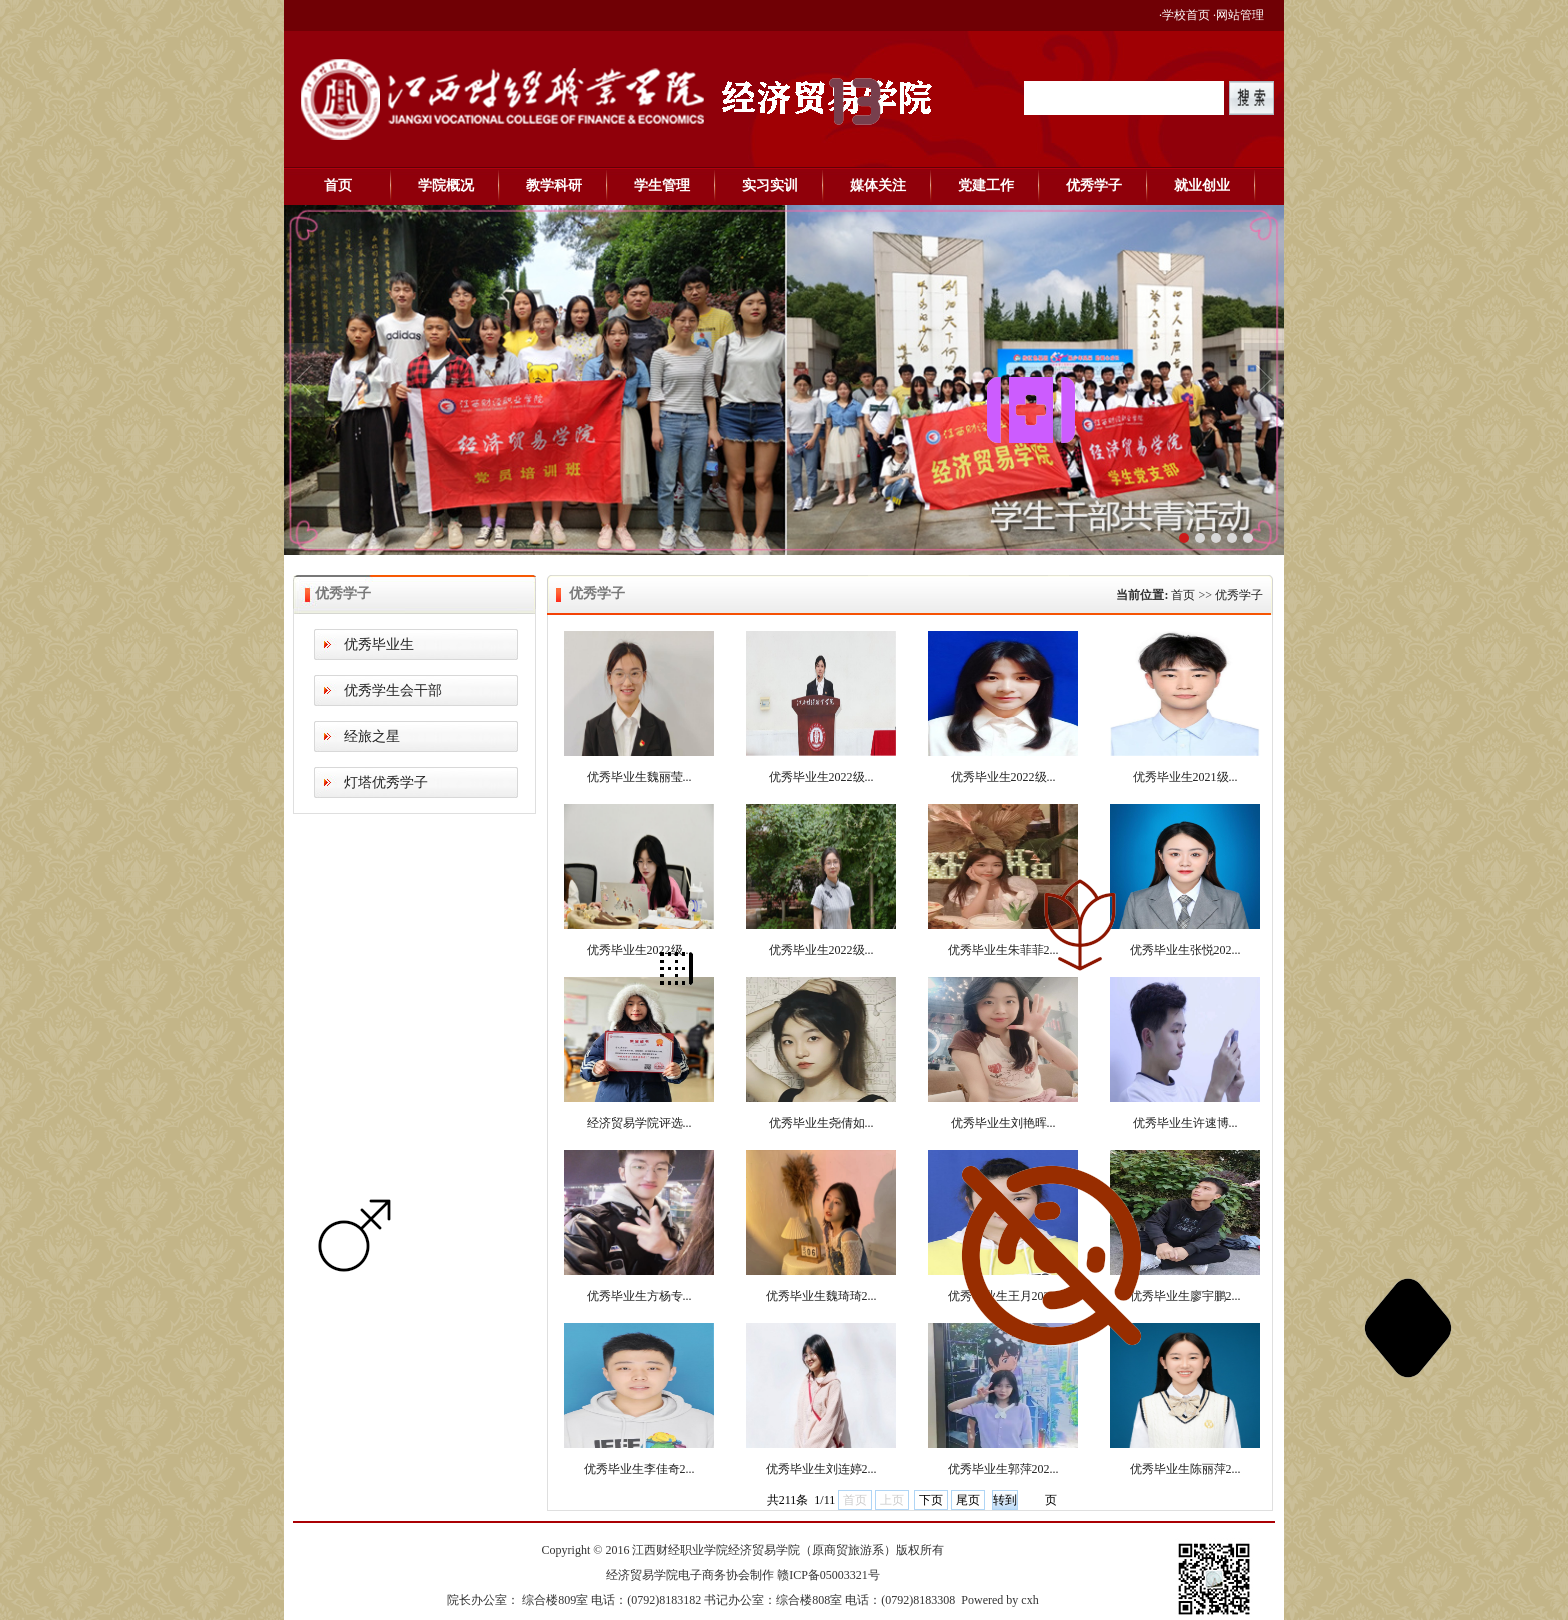  Describe the element at coordinates (676, 968) in the screenshot. I see `apply border to the right edge of a cell or selection` at that location.